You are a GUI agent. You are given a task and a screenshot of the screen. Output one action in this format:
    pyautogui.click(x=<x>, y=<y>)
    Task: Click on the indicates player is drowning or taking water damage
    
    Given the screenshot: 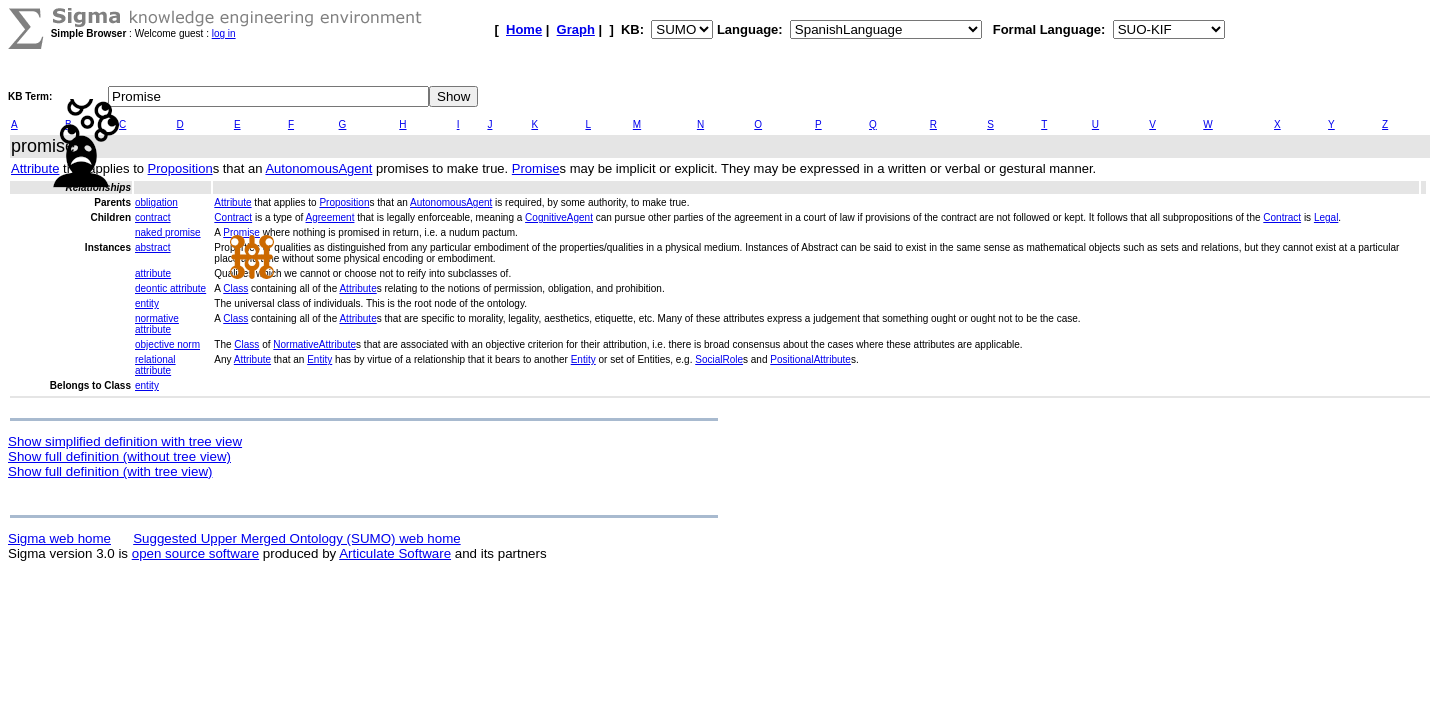 What is the action you would take?
    pyautogui.click(x=81, y=143)
    